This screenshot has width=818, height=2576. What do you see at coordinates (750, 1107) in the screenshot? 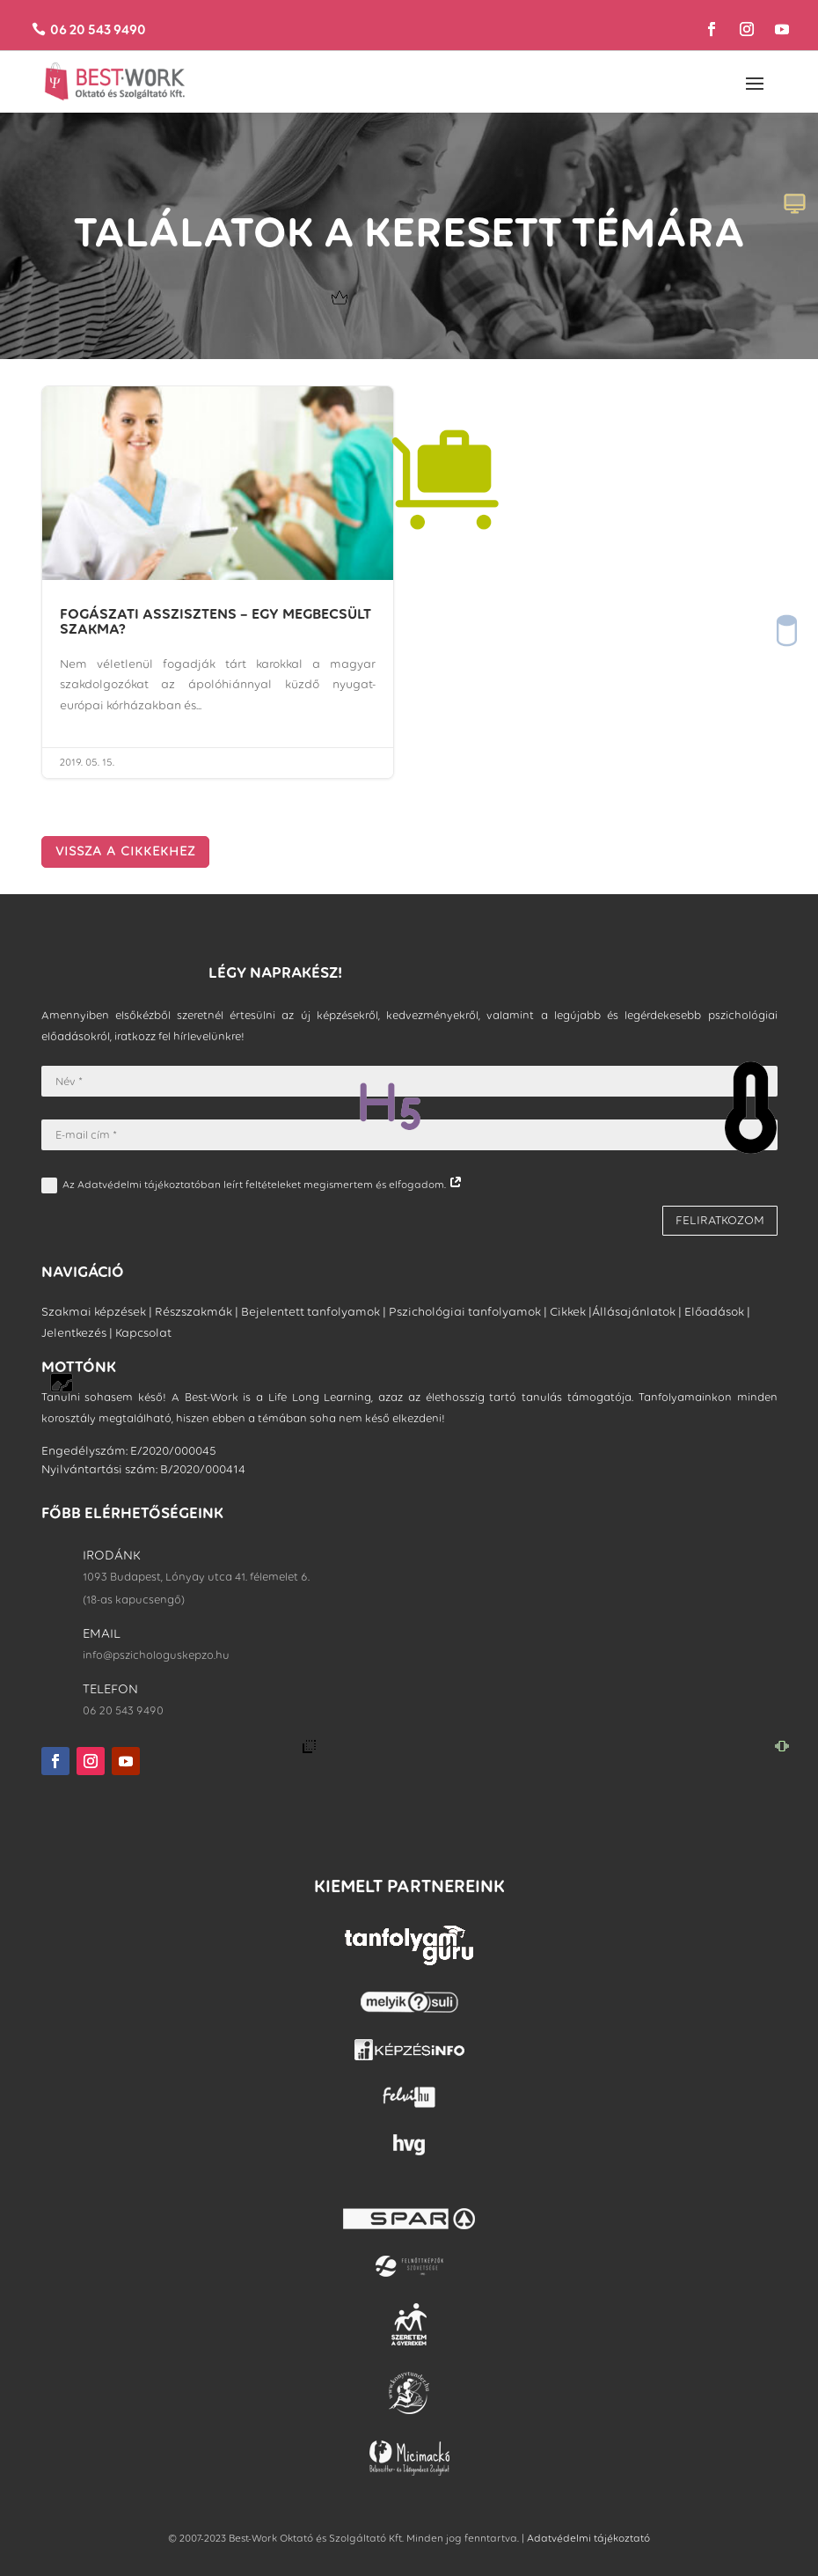
I see `indicates maximum temperature level` at bounding box center [750, 1107].